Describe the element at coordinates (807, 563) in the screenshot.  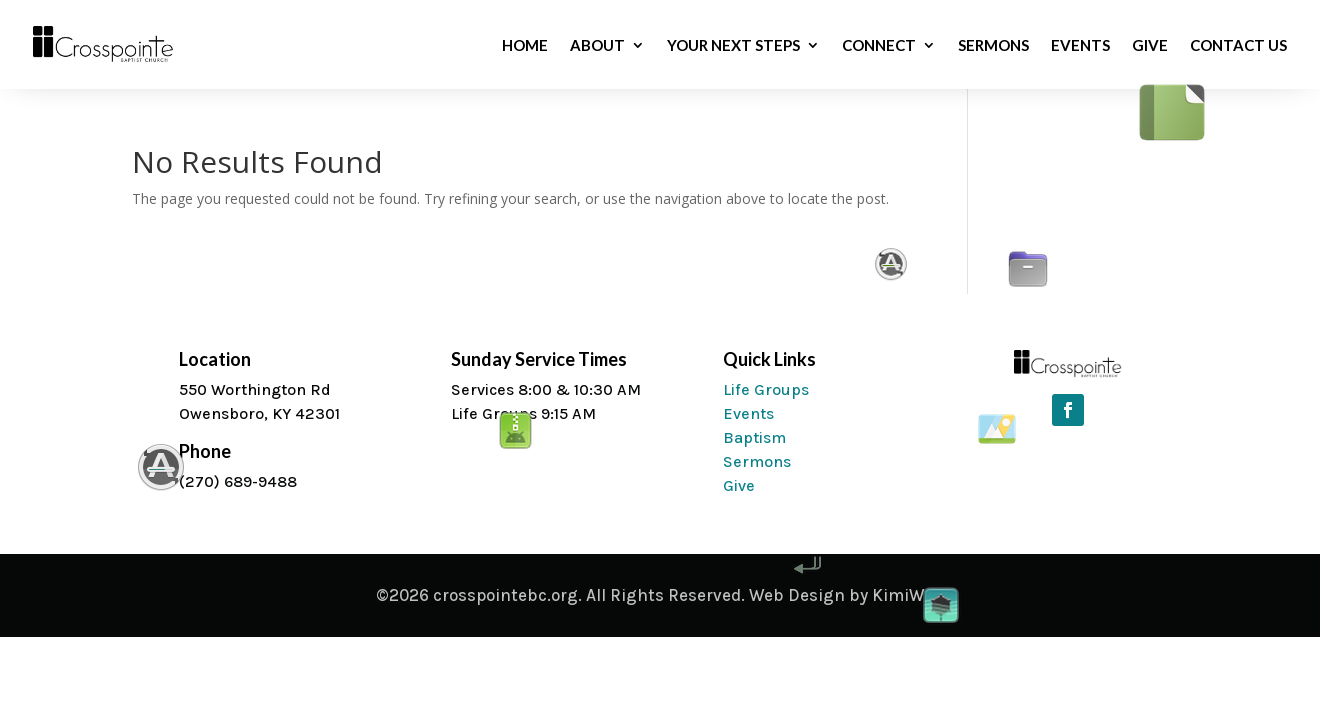
I see `reply to all recipients in an email thread` at that location.